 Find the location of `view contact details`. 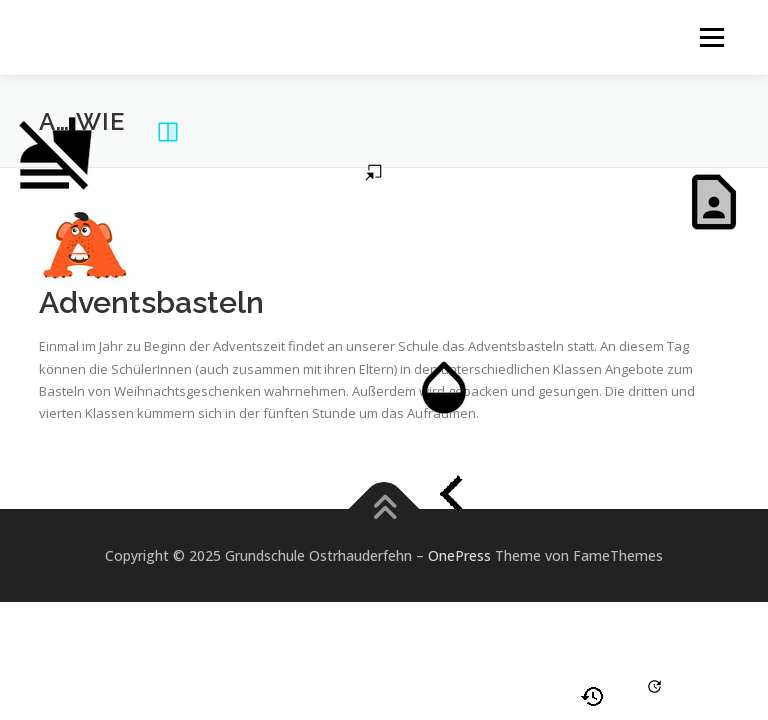

view contact details is located at coordinates (714, 202).